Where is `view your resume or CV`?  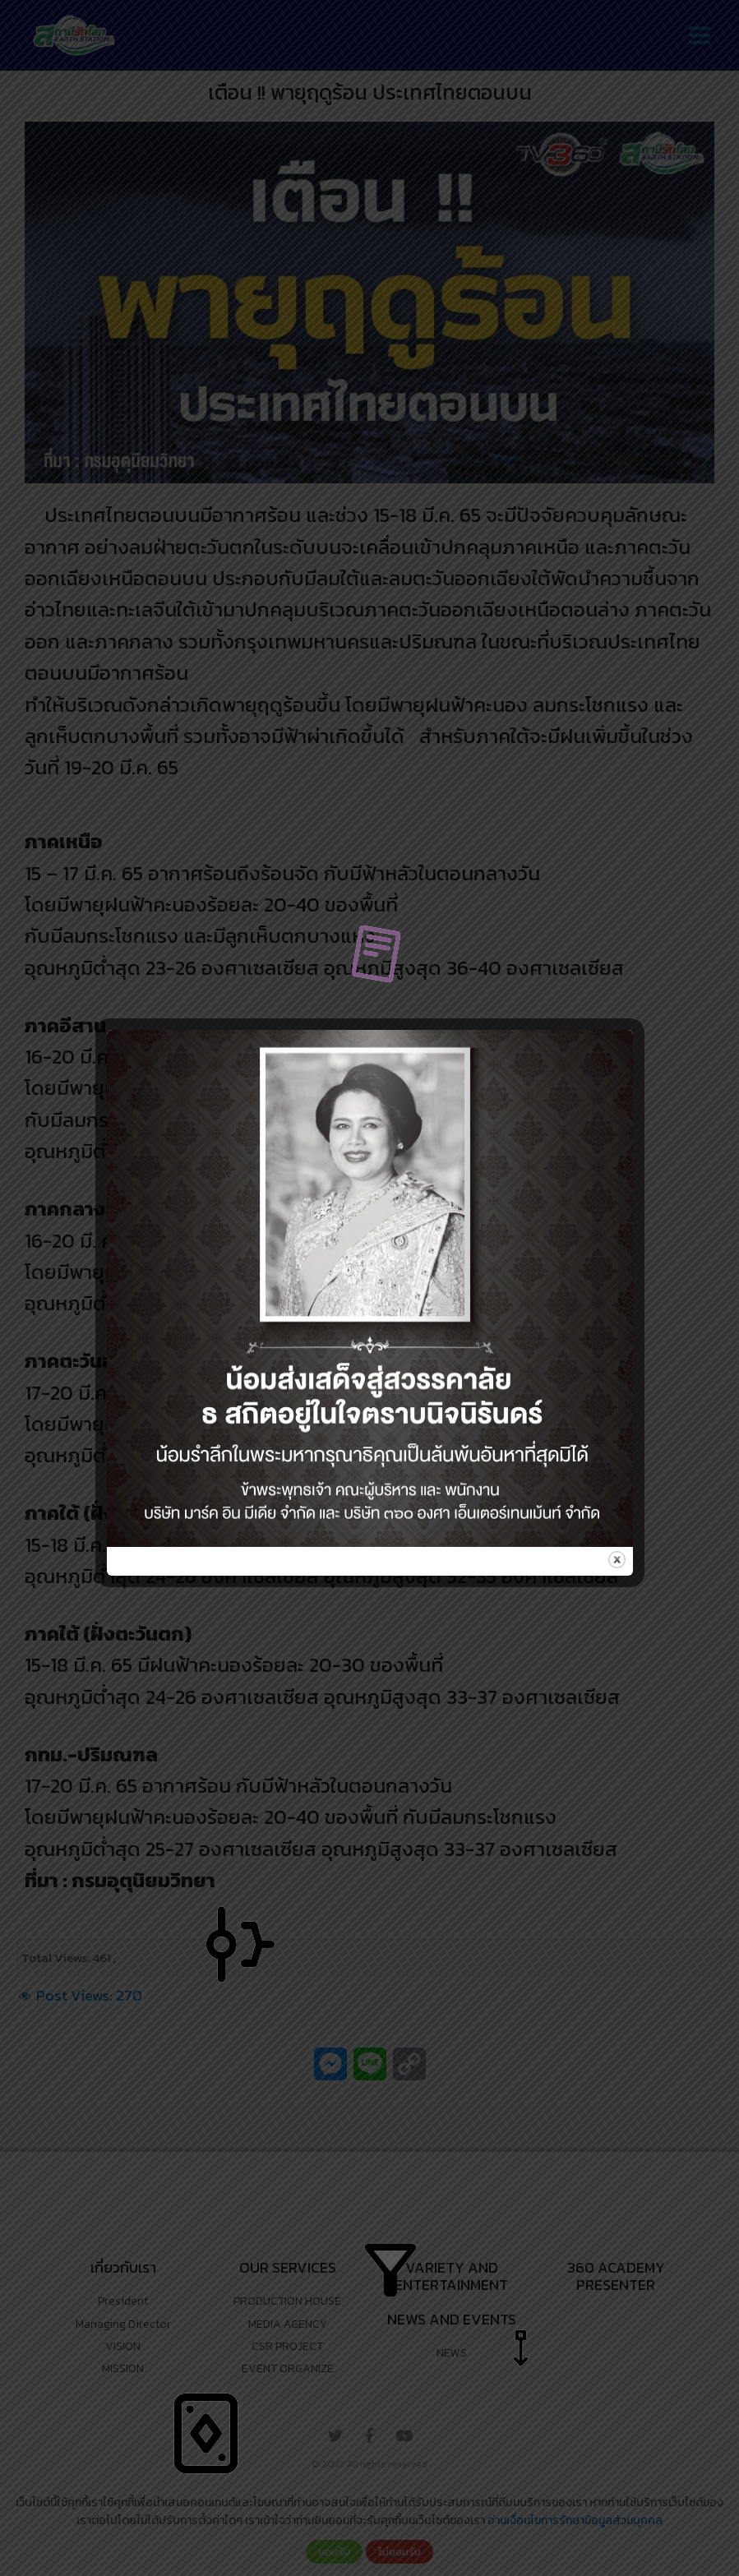 view your resume or CV is located at coordinates (376, 953).